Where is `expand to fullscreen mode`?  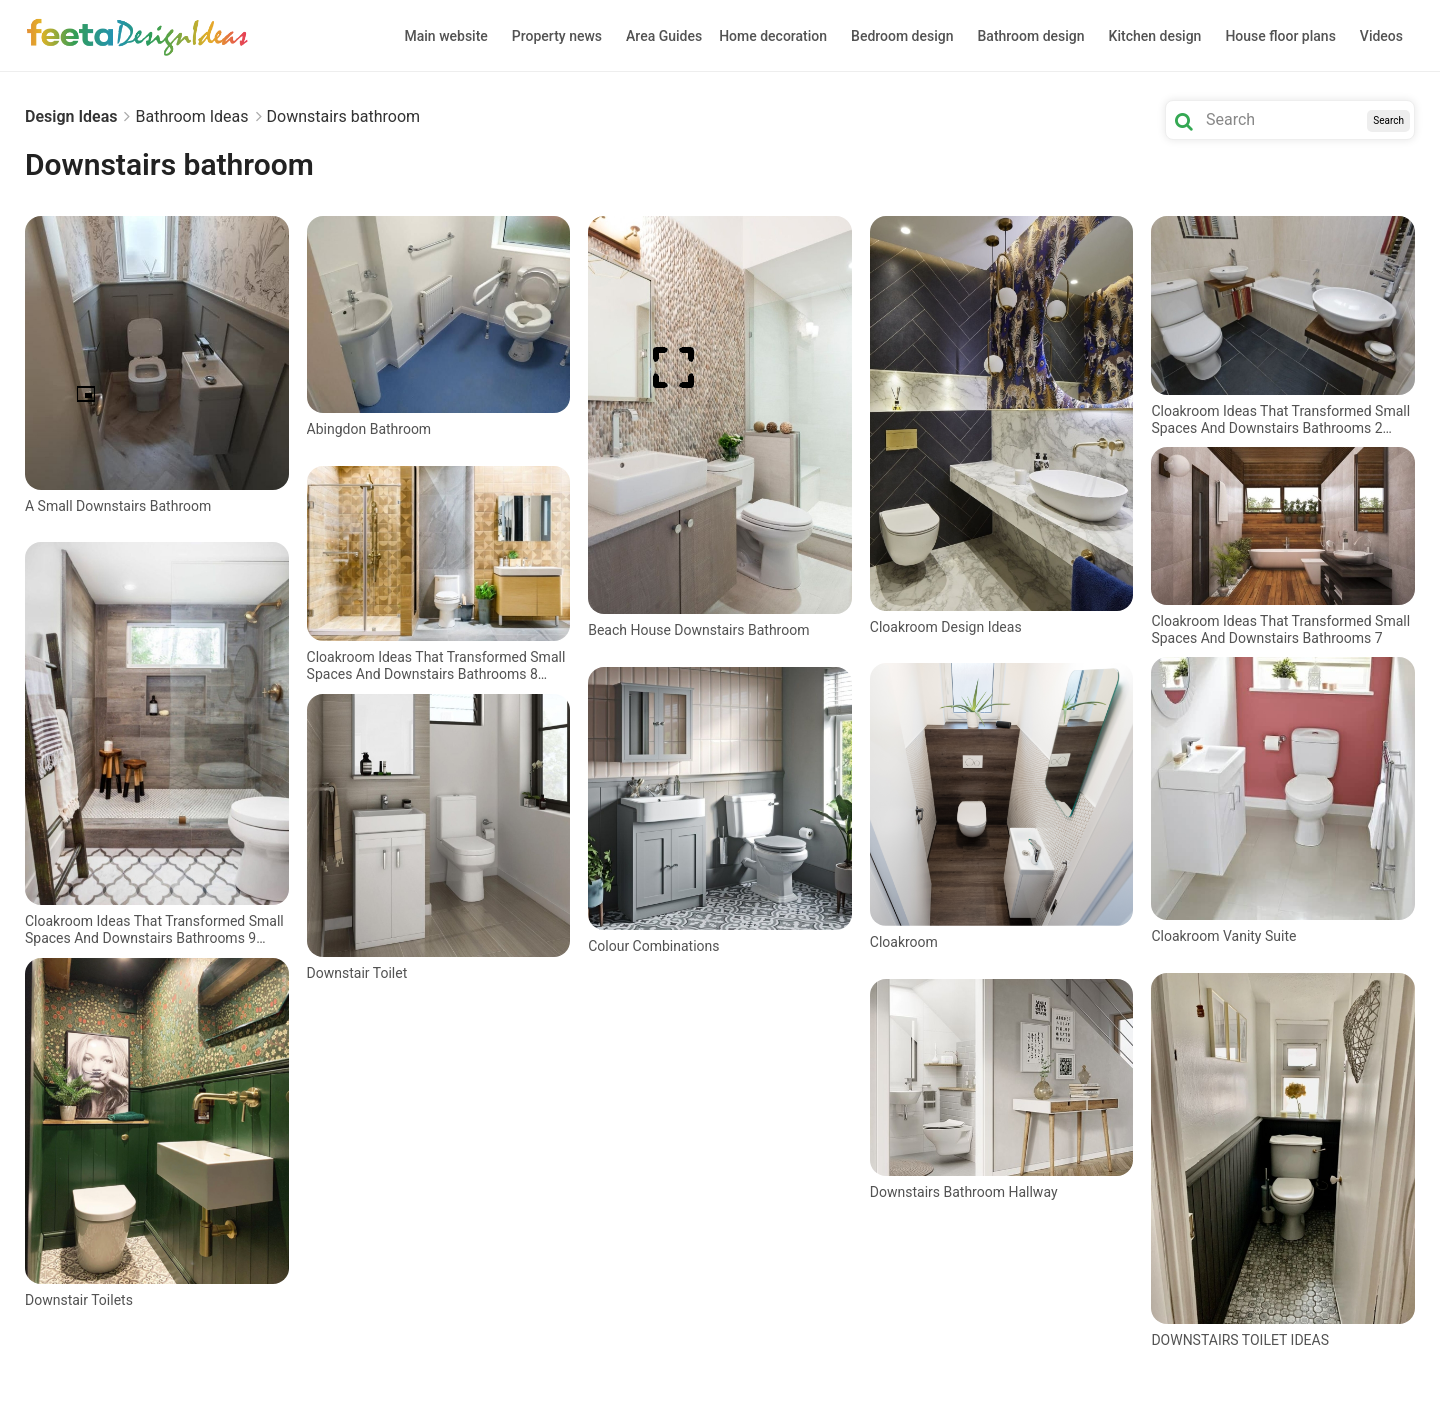 expand to fullscreen mode is located at coordinates (673, 367).